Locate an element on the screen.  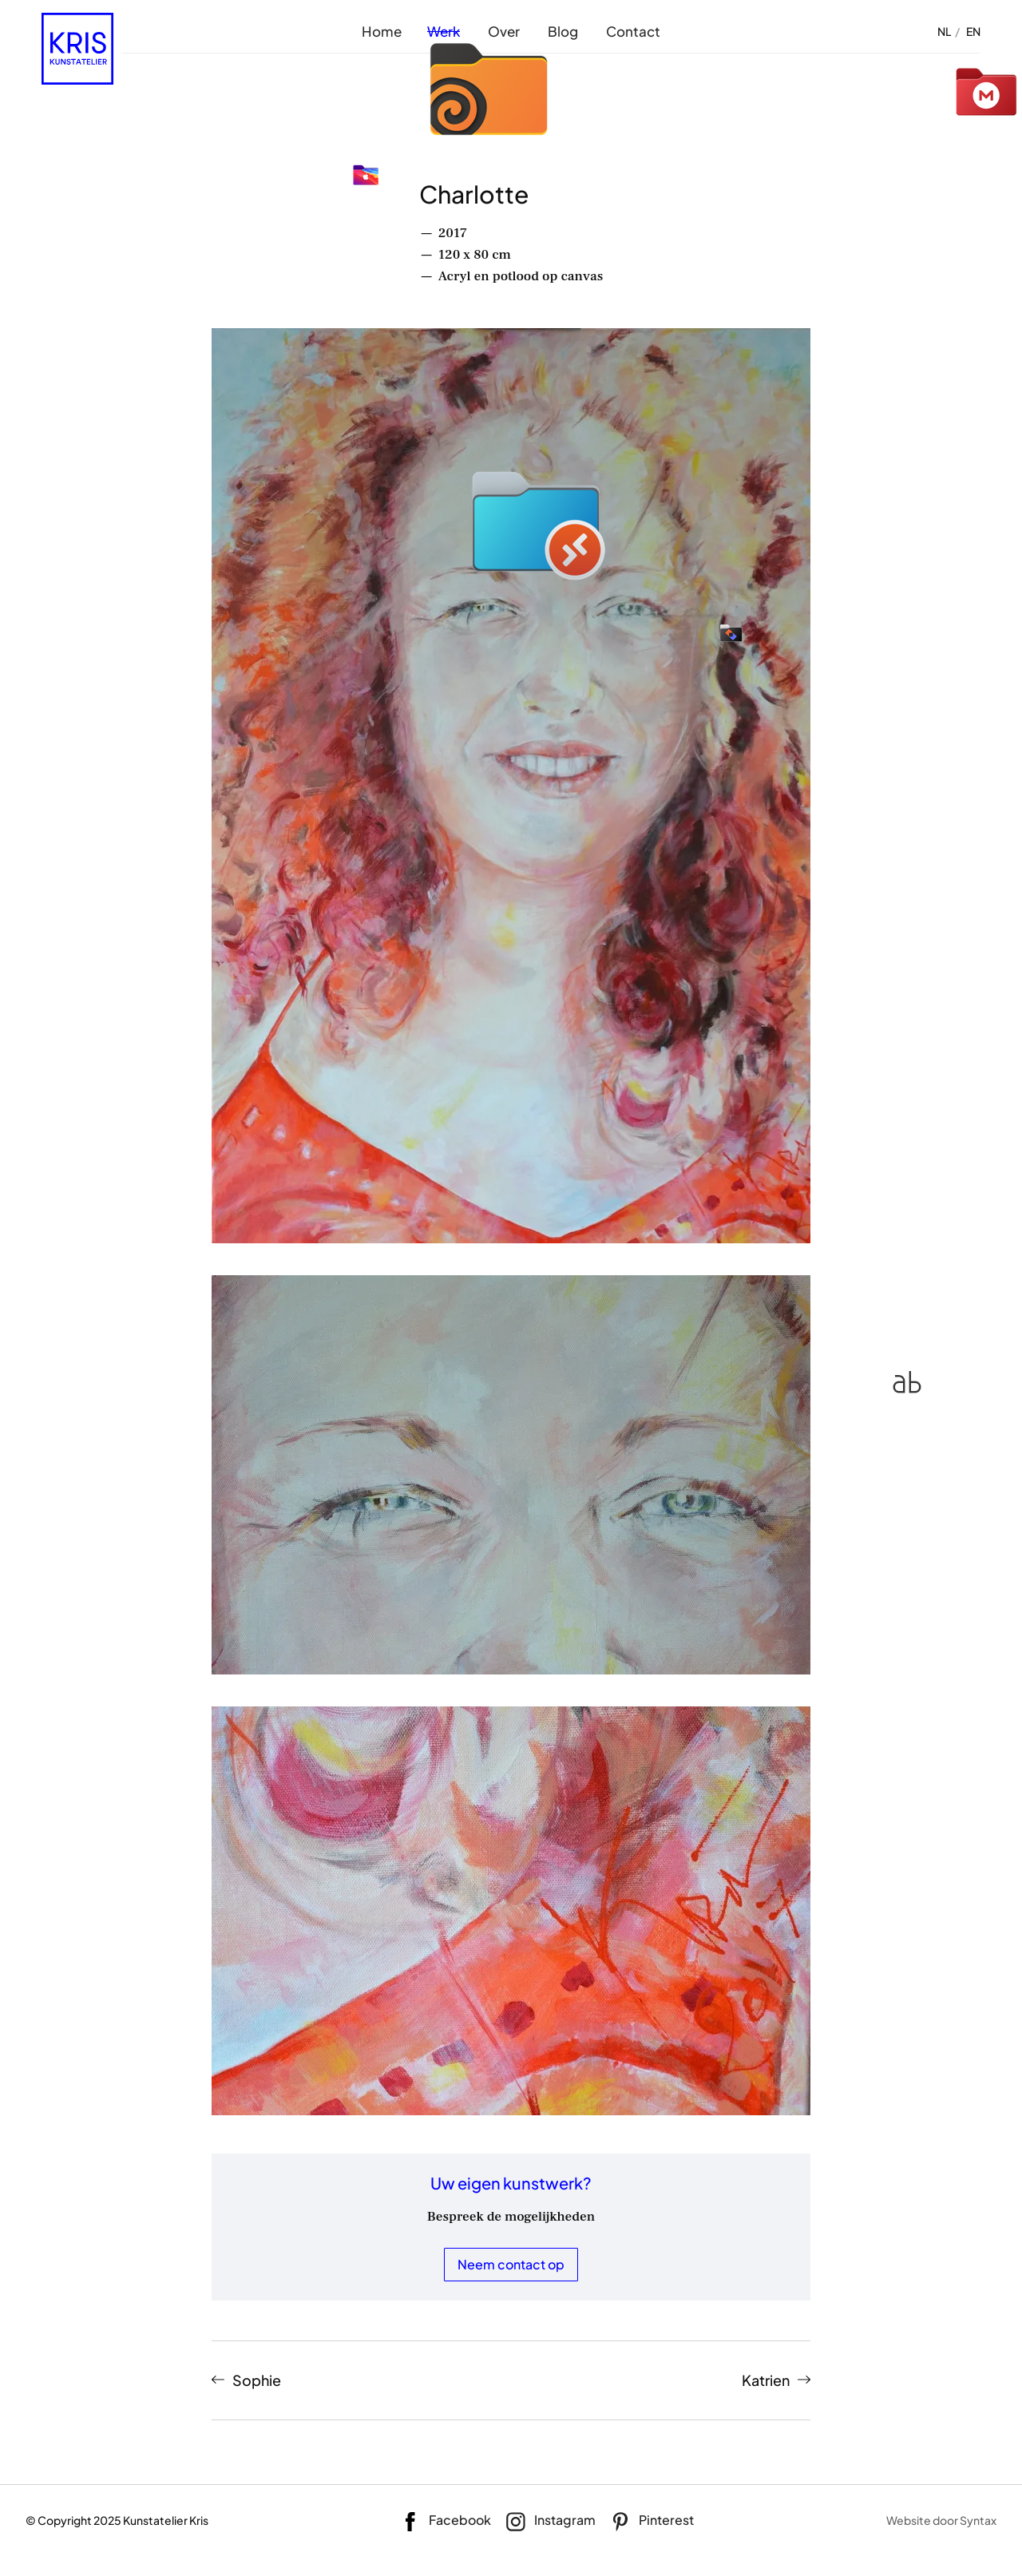
open houdini project files folder is located at coordinates (488, 92).